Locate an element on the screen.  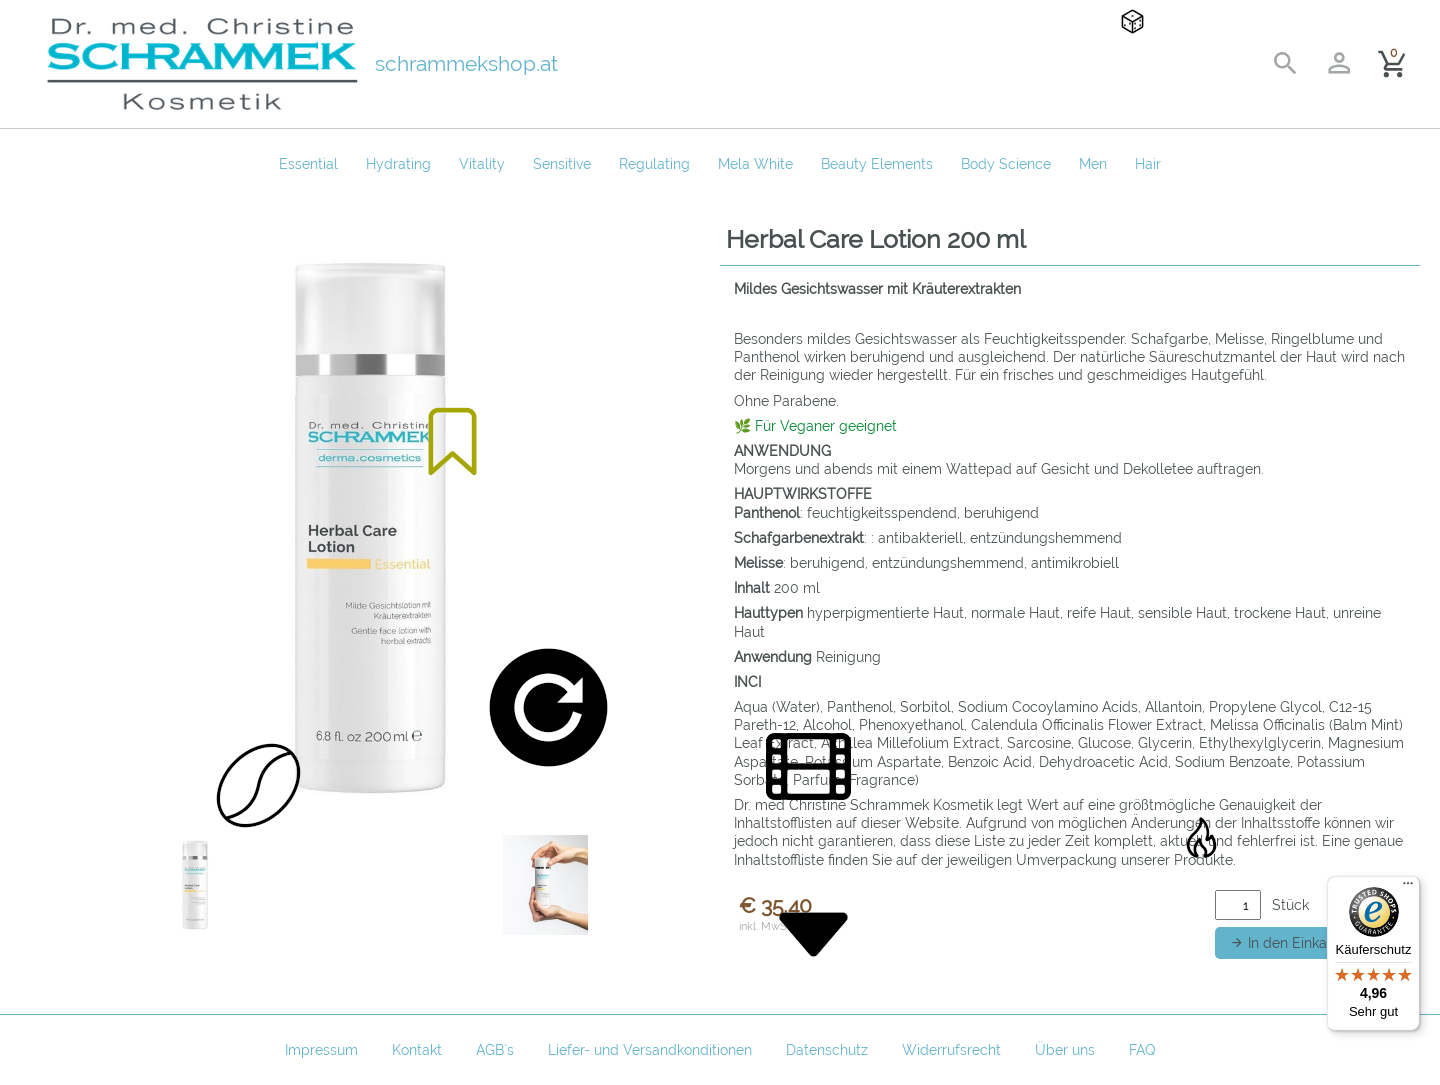
randomize or shuffle content is located at coordinates (1132, 21).